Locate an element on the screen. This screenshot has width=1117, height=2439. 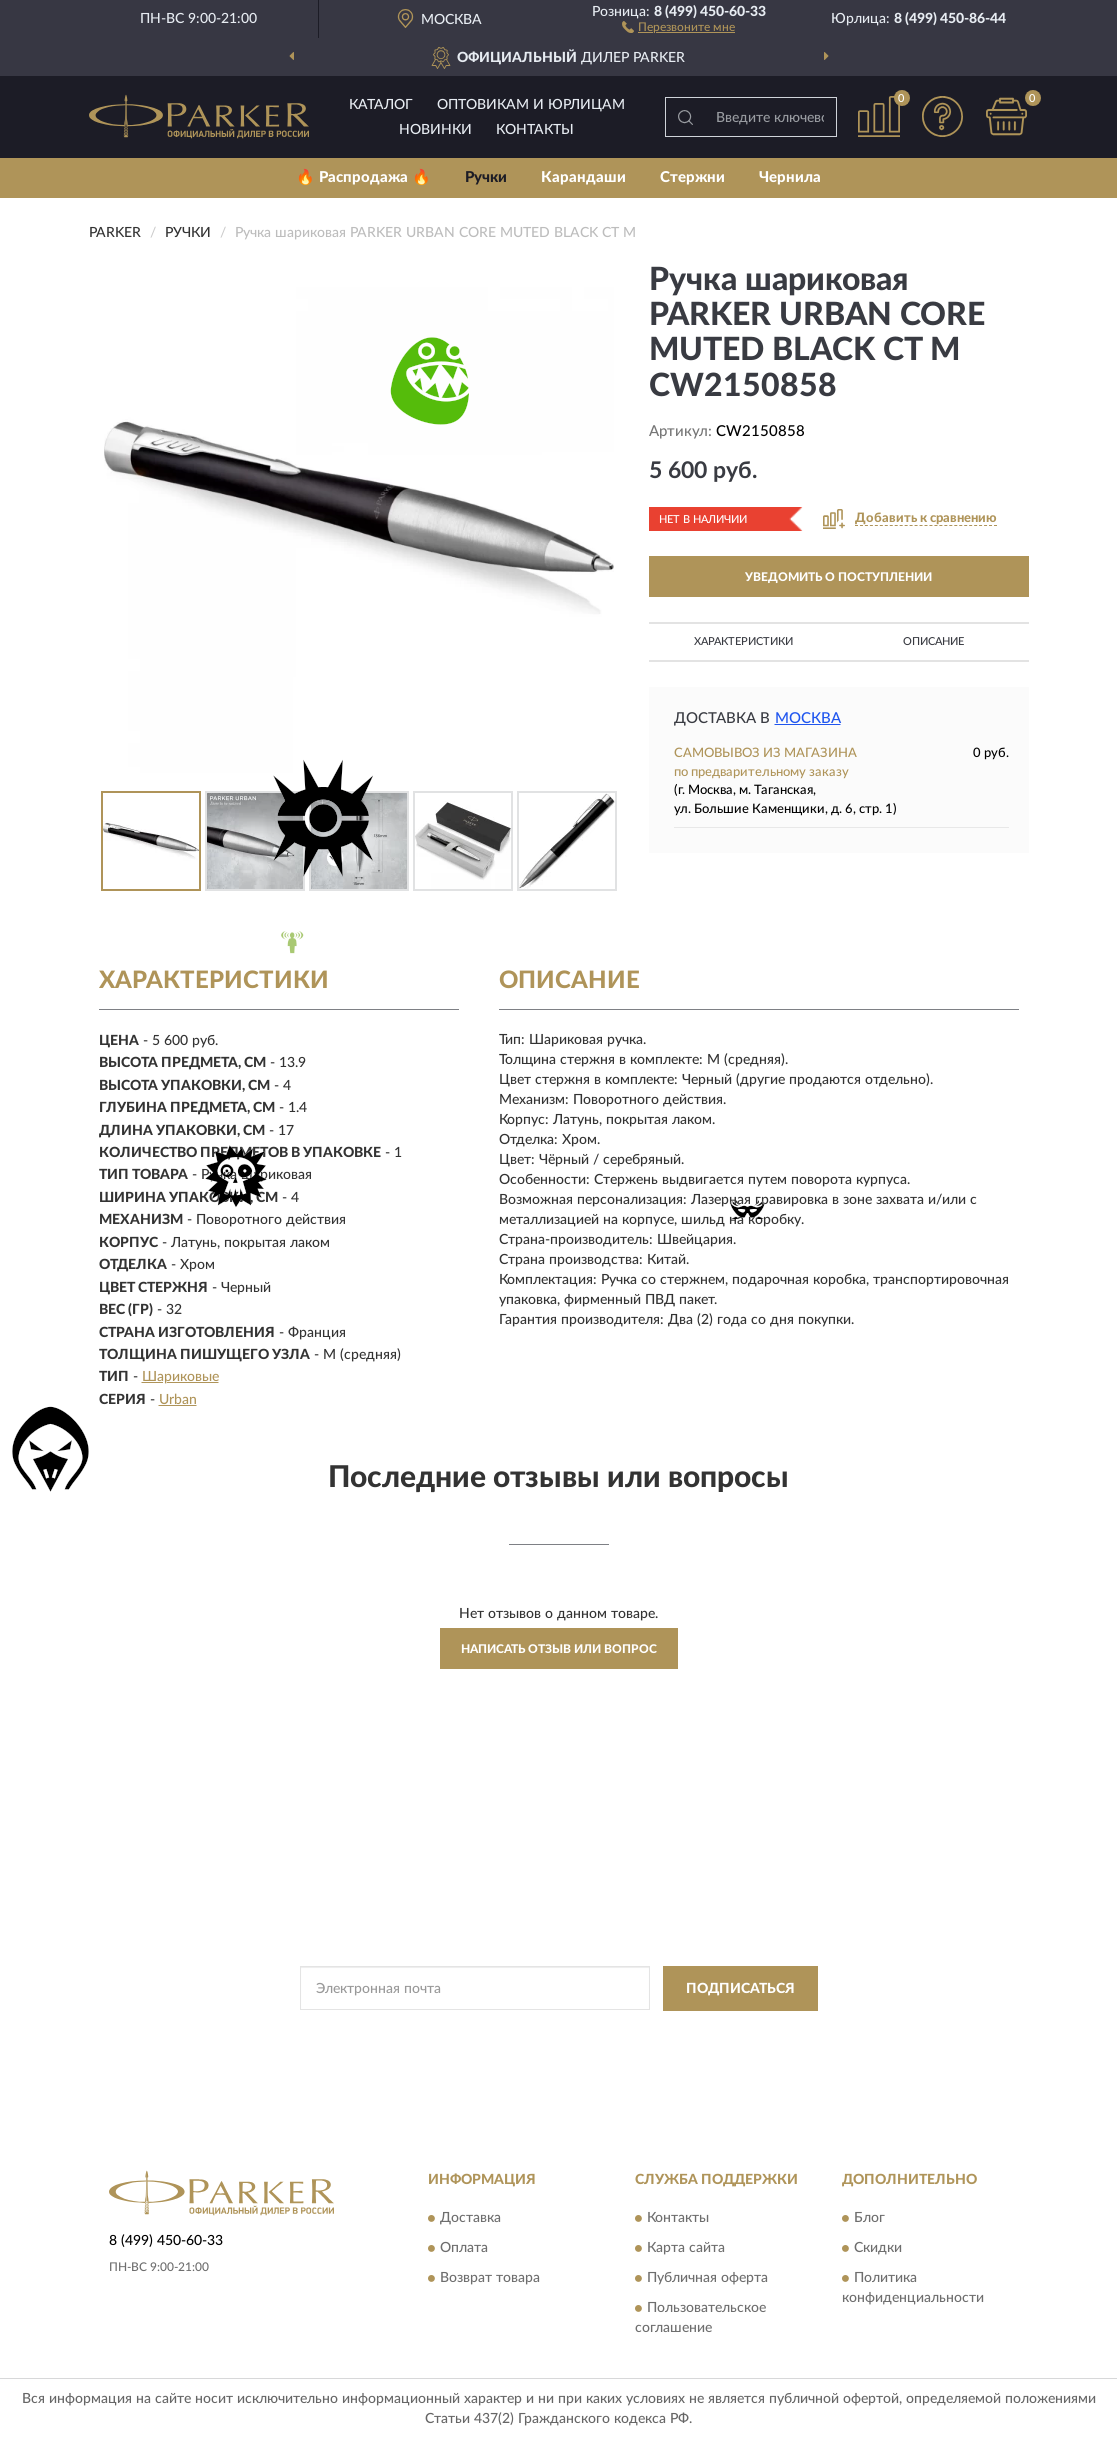
access masquerade or costume party event is located at coordinates (747, 1209).